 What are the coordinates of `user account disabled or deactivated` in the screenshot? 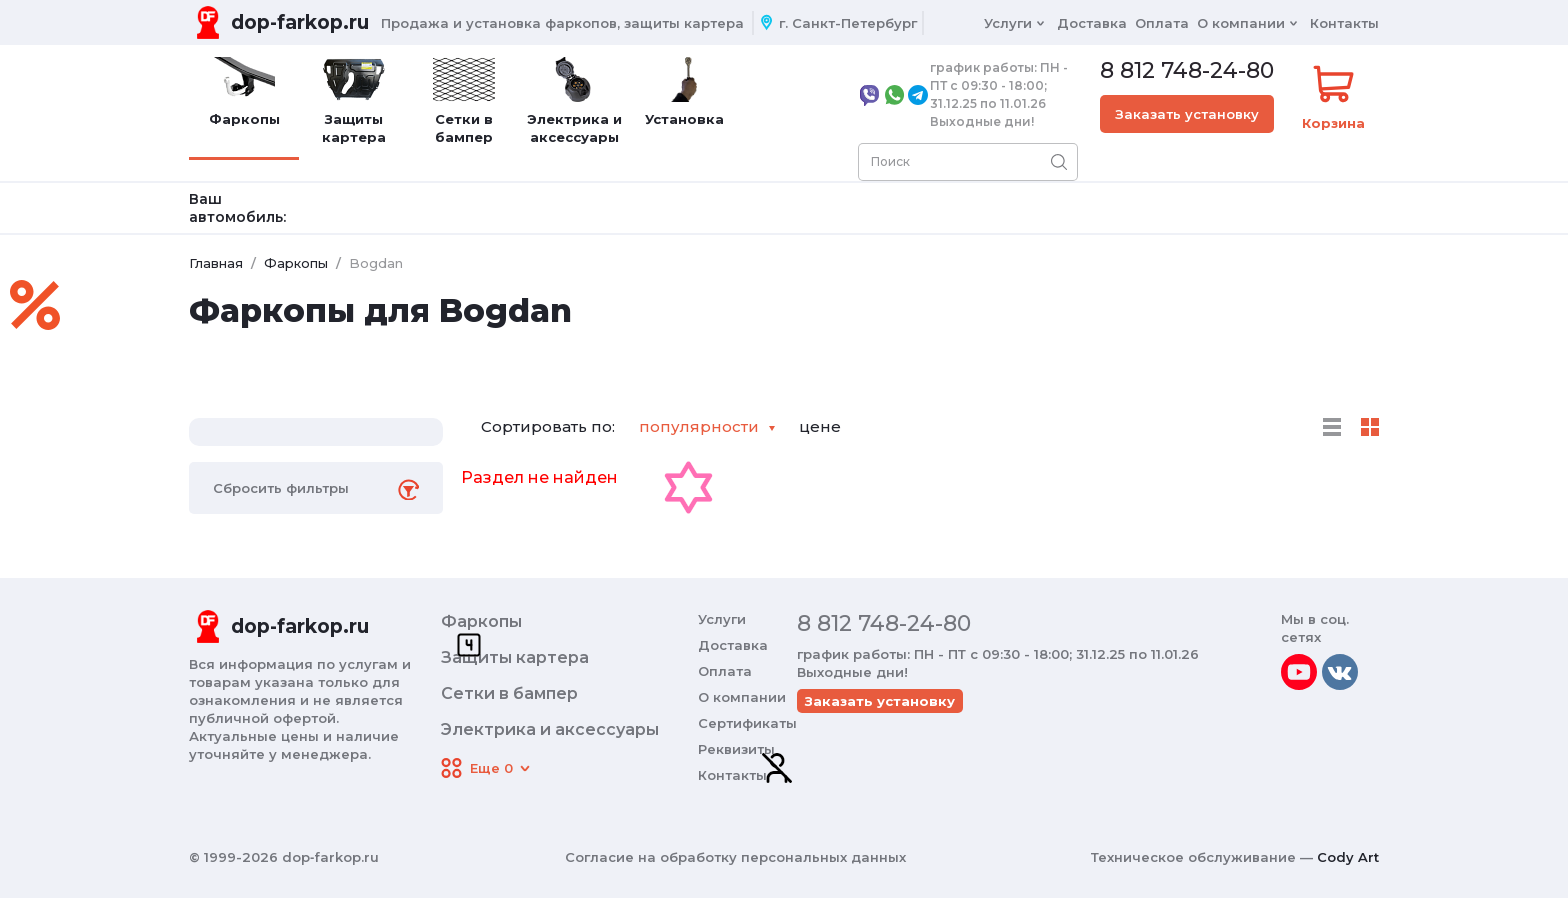 It's located at (777, 768).